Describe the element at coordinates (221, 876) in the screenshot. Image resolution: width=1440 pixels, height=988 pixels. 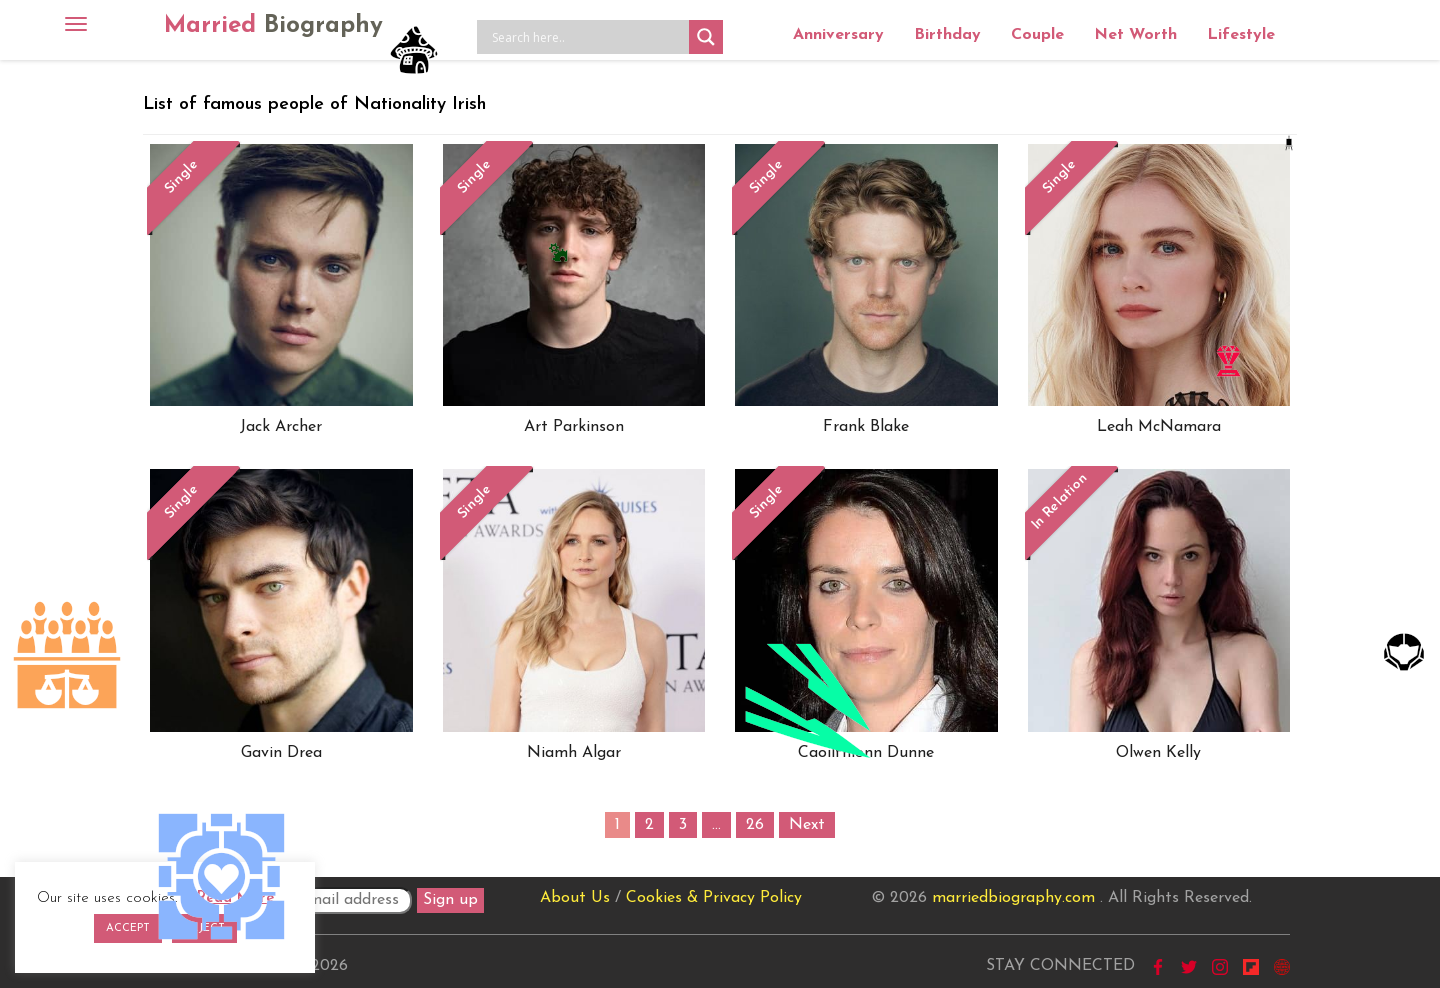
I see `companion cube item or collectible from Portal` at that location.